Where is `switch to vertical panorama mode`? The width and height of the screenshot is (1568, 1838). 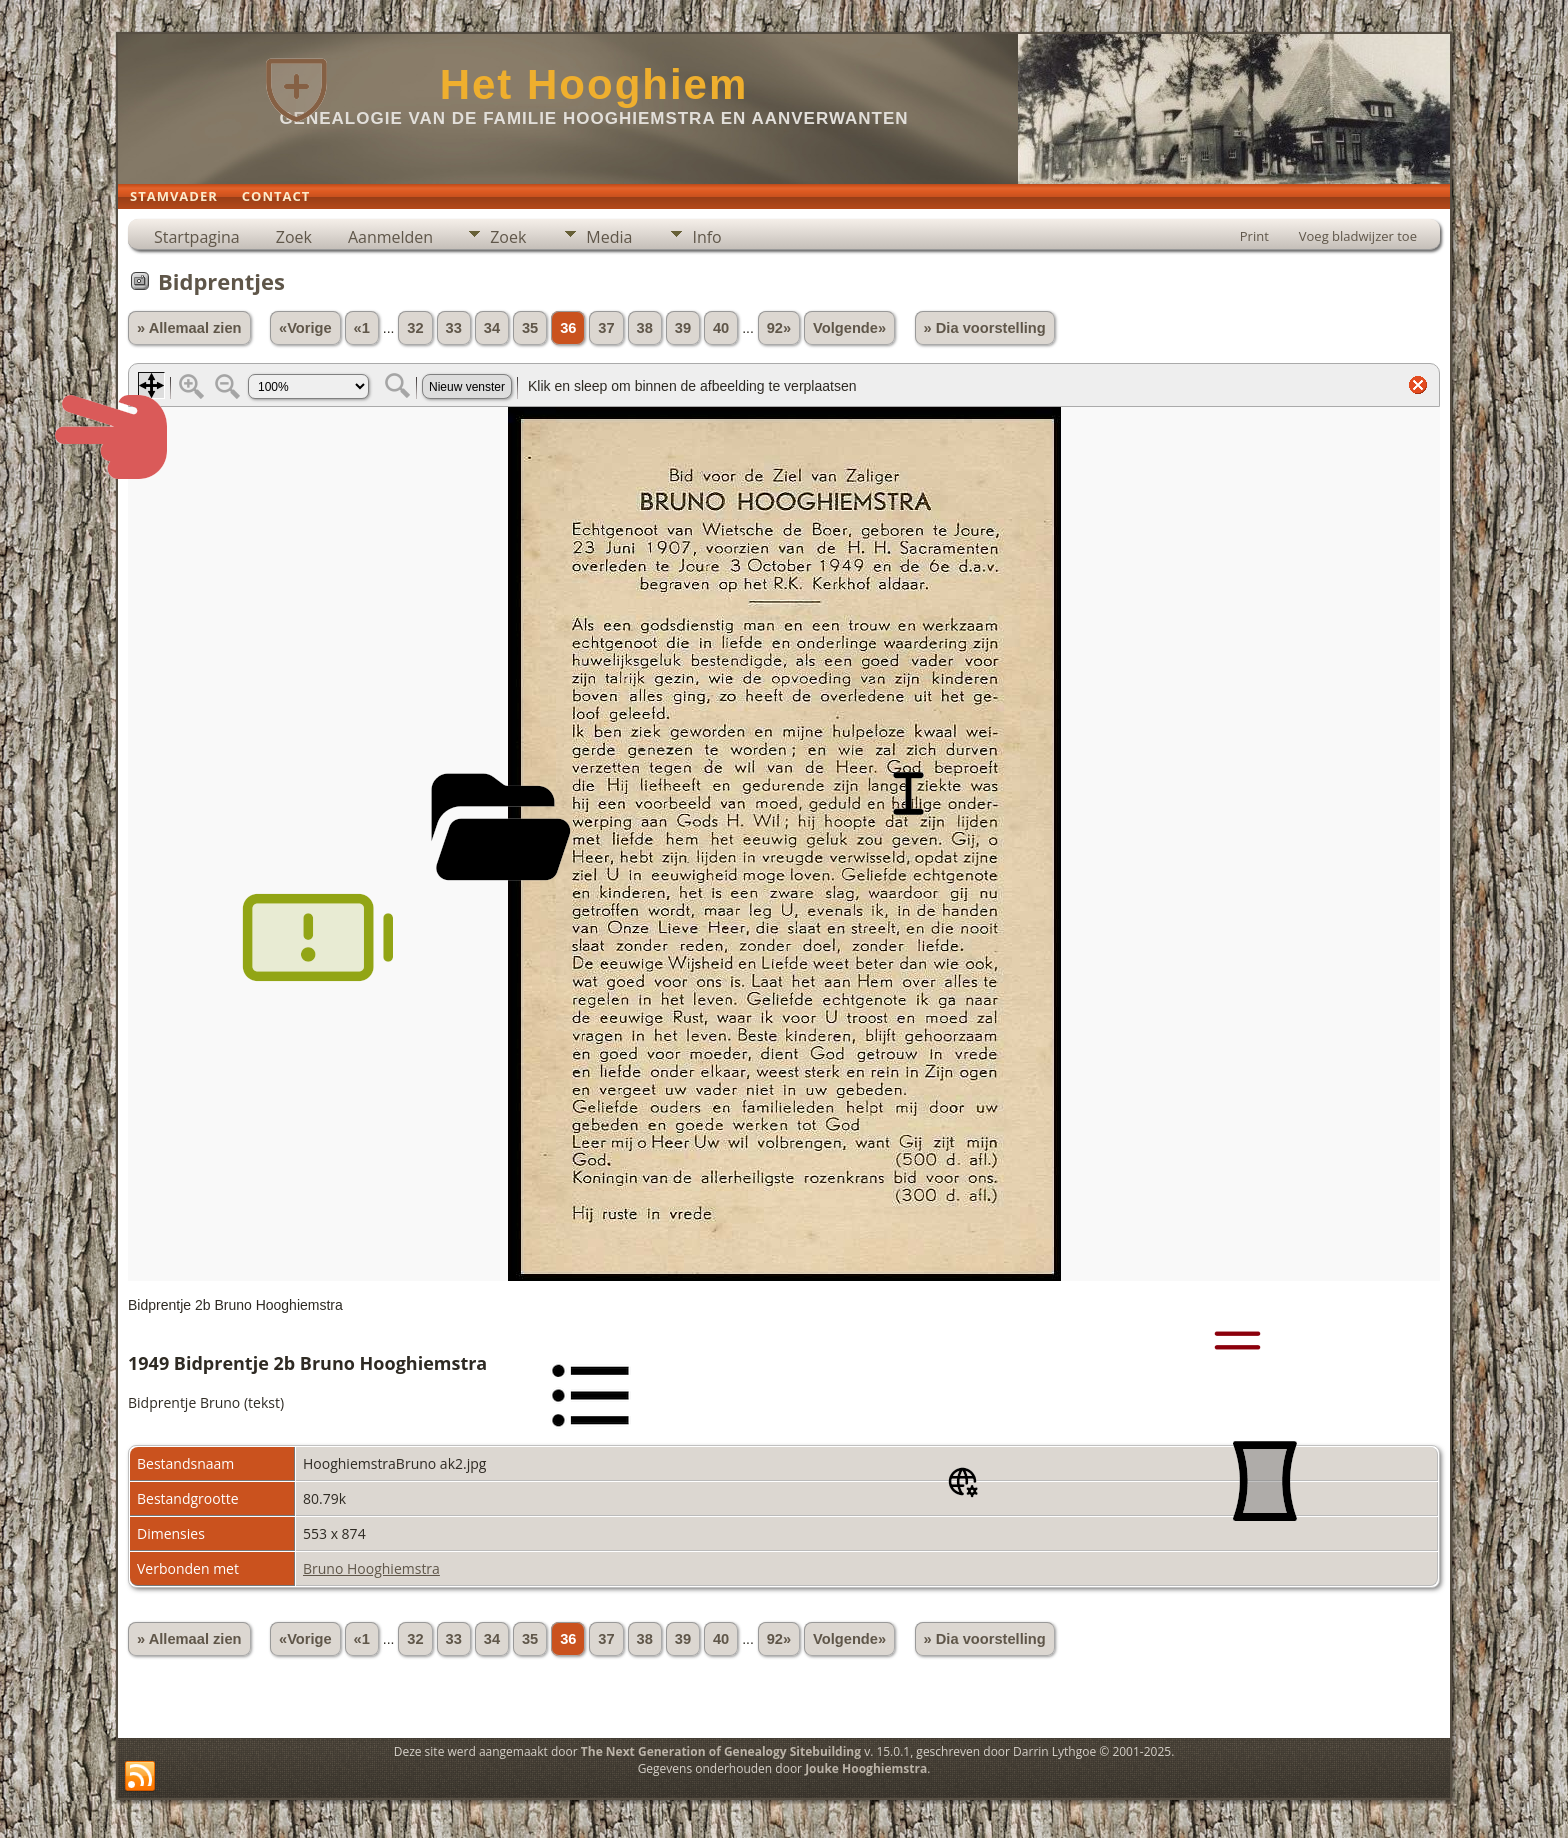
switch to vertical panorama mode is located at coordinates (1265, 1481).